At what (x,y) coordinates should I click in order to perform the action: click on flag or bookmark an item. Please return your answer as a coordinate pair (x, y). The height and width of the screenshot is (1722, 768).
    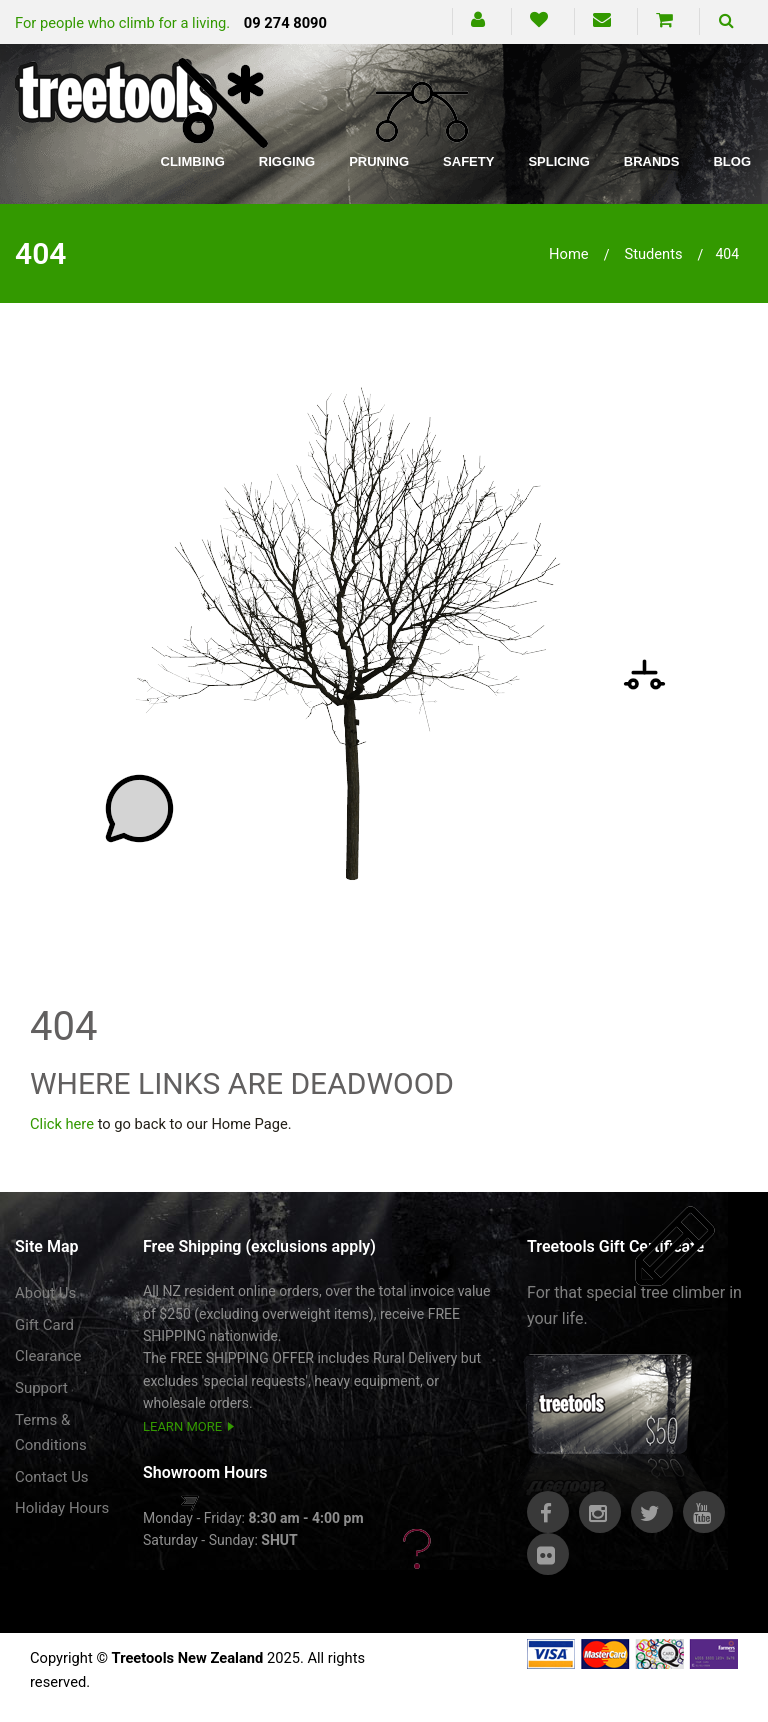
    Looking at the image, I should click on (189, 1502).